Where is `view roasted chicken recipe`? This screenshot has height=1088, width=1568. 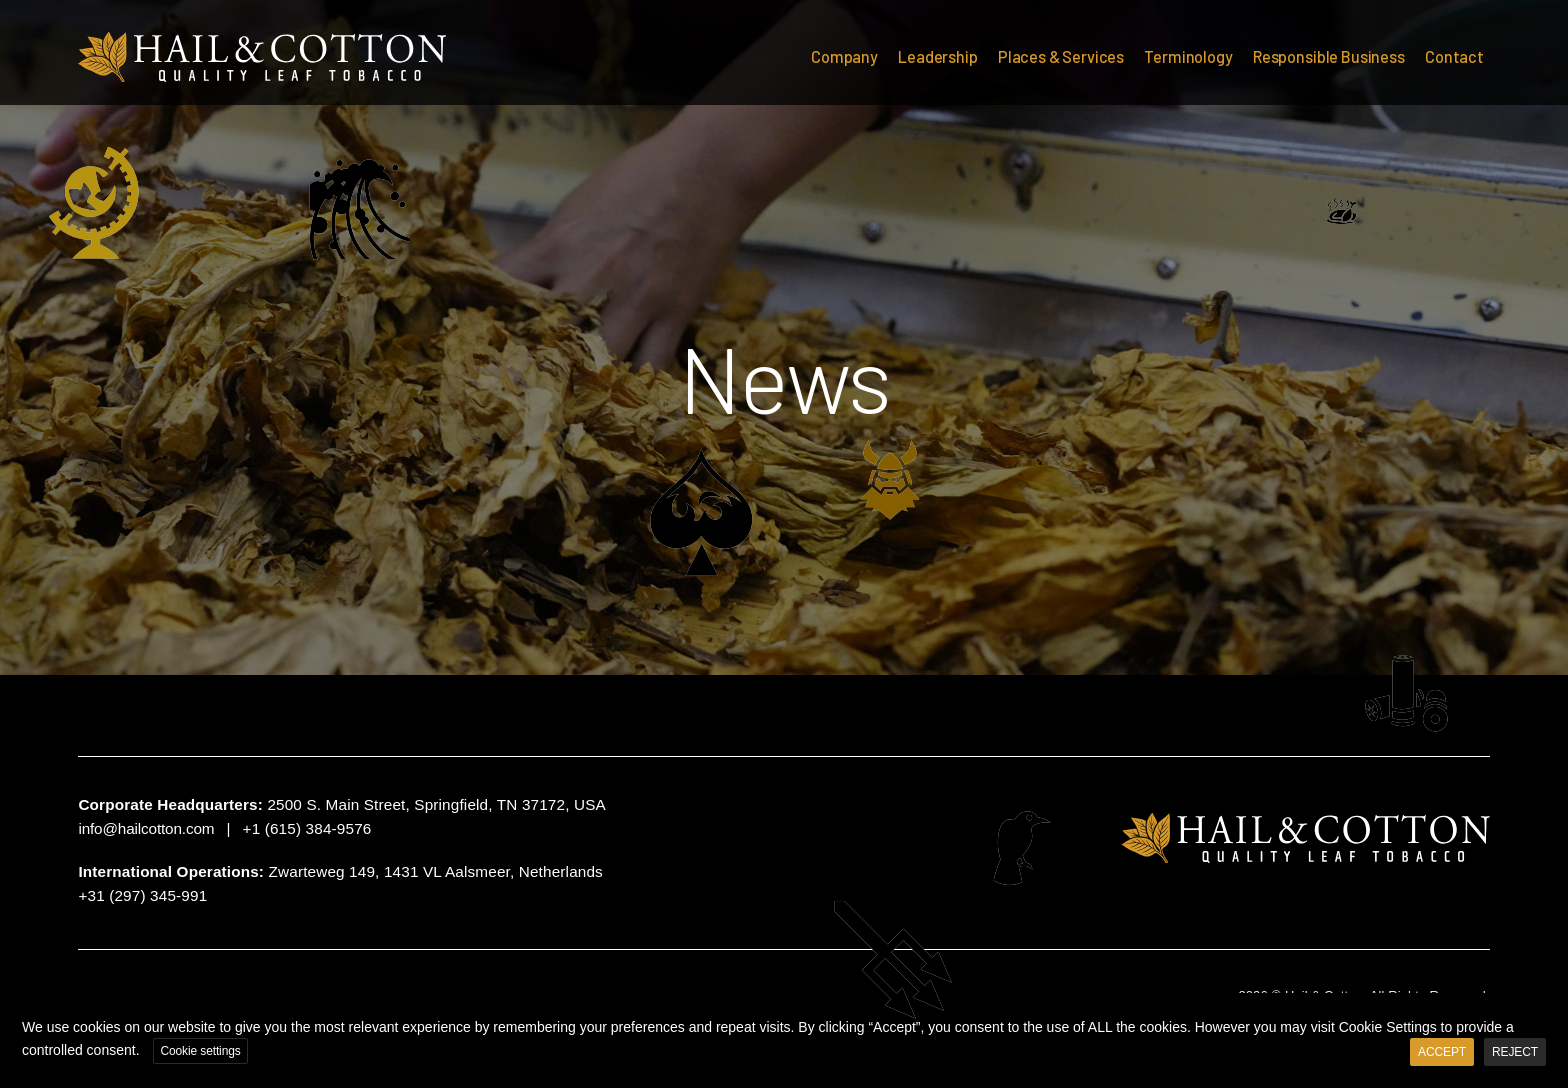
view roasted chicken recipe is located at coordinates (1341, 210).